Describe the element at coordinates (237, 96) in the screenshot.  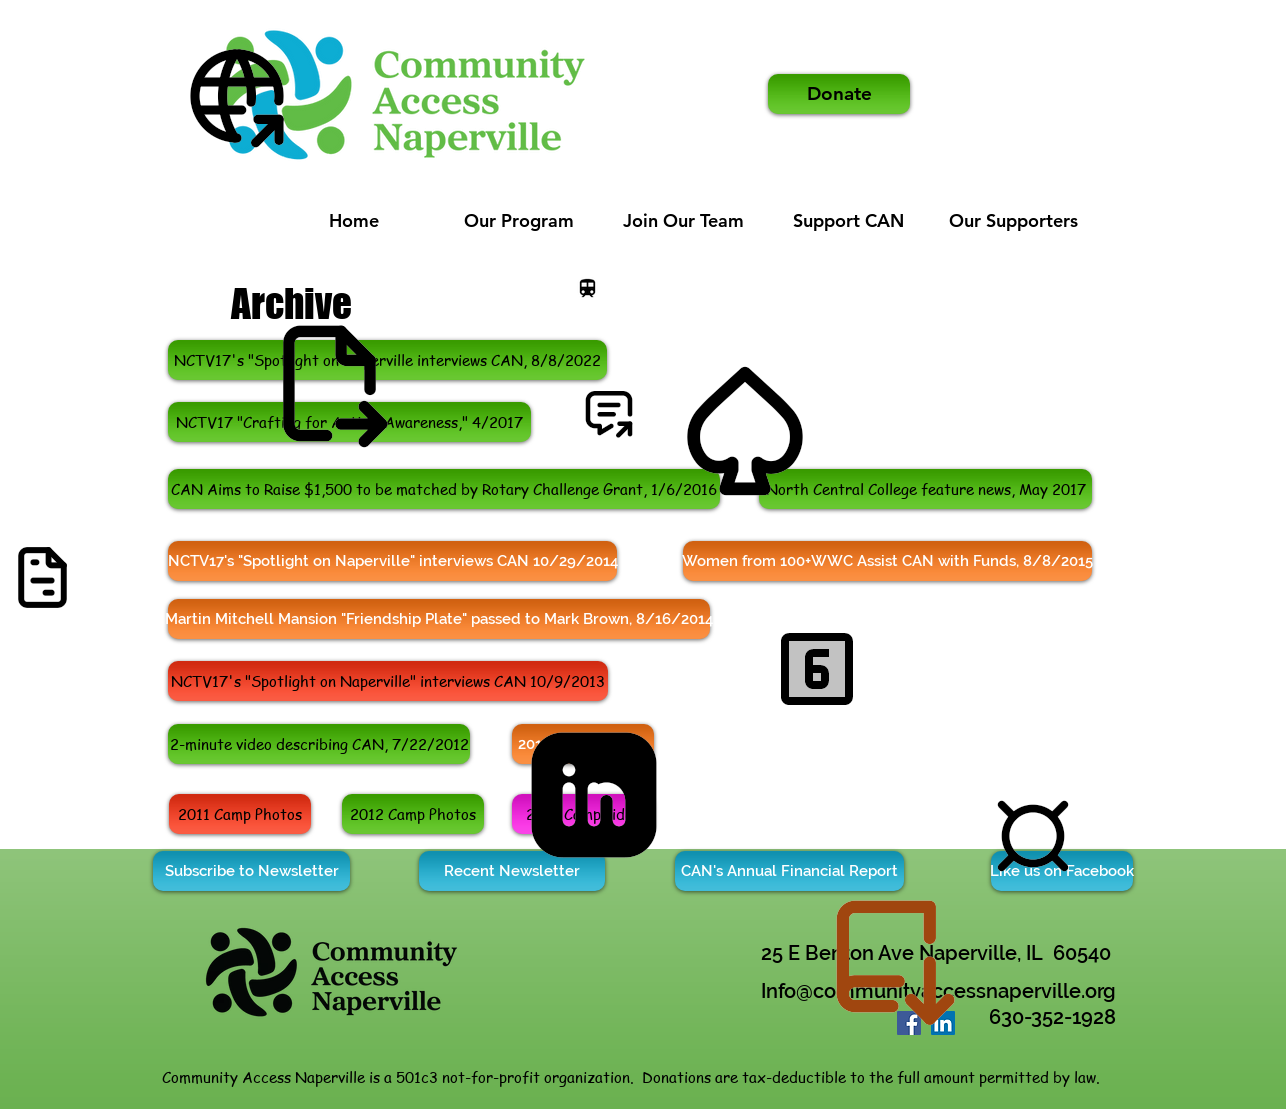
I see `share content to the web` at that location.